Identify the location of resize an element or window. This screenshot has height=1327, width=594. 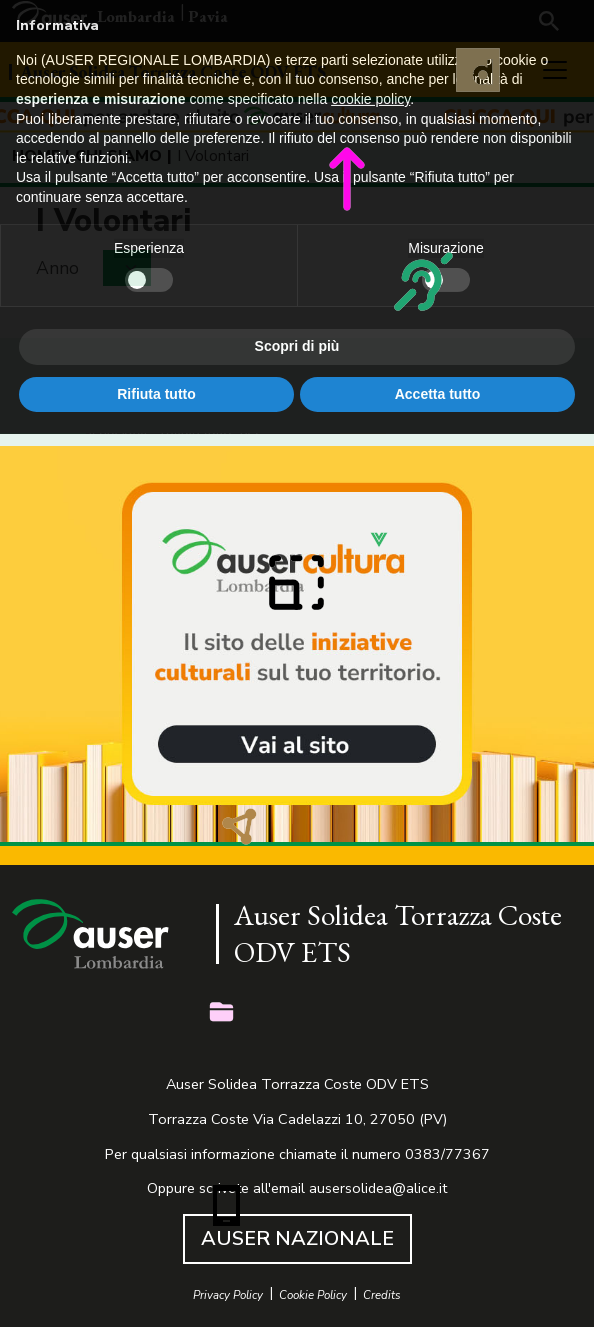
(296, 582).